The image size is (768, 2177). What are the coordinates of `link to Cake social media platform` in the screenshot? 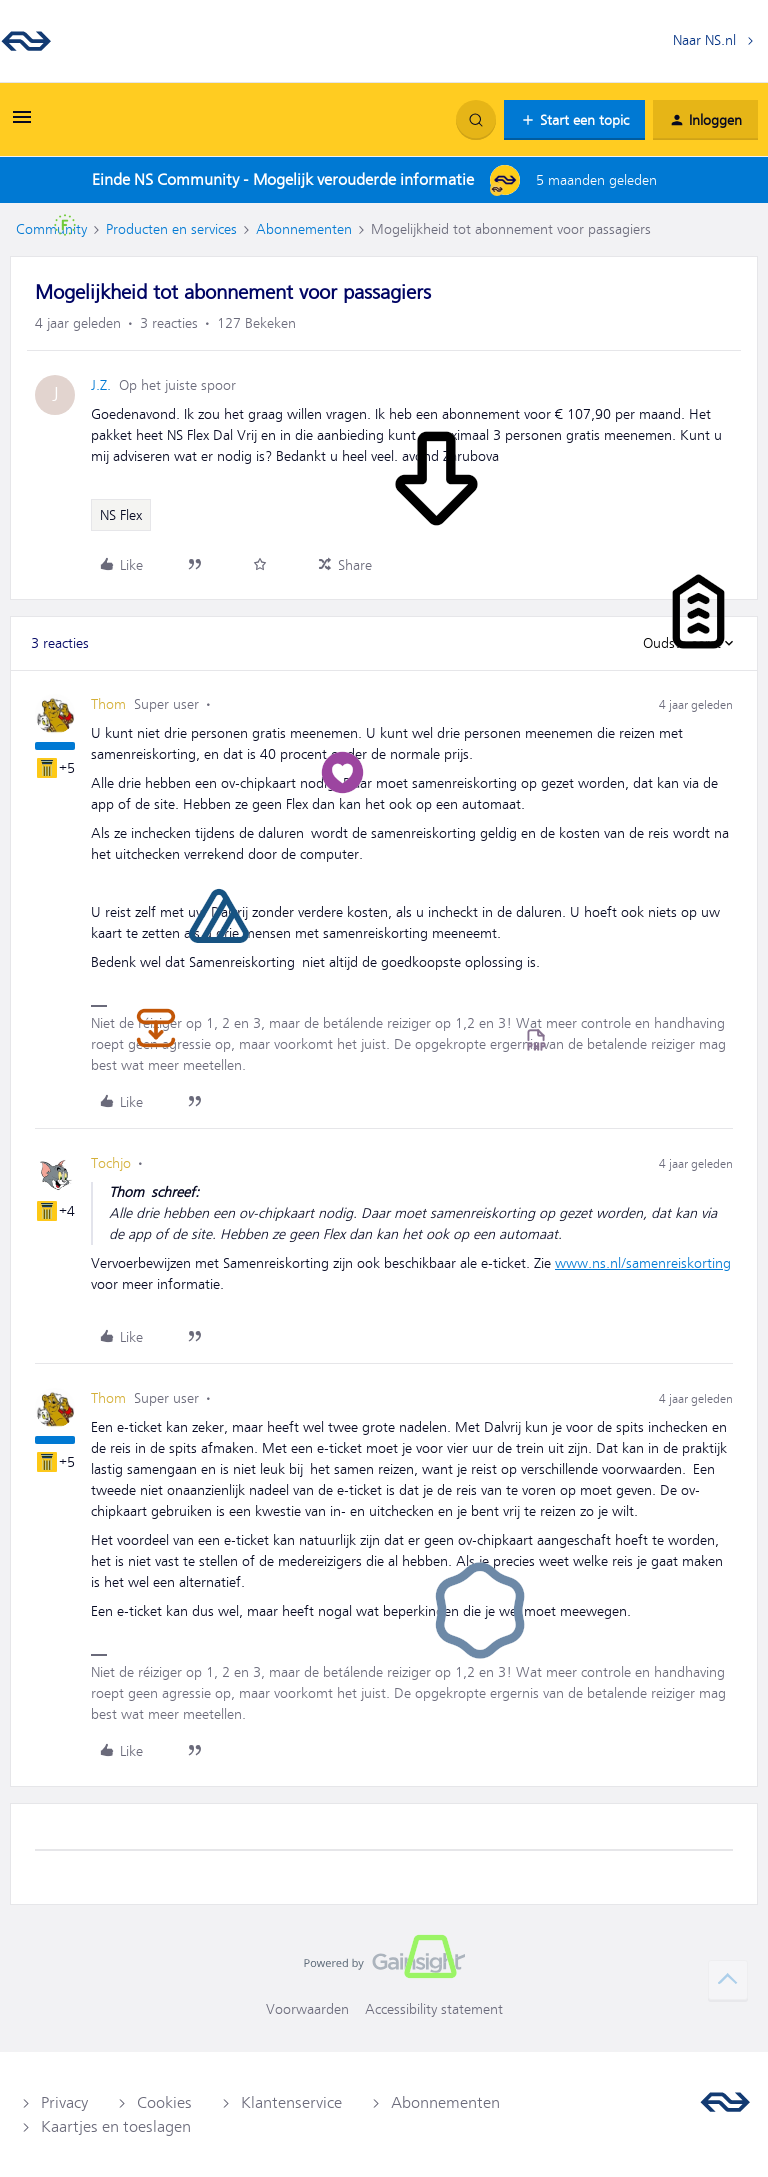 It's located at (479, 1610).